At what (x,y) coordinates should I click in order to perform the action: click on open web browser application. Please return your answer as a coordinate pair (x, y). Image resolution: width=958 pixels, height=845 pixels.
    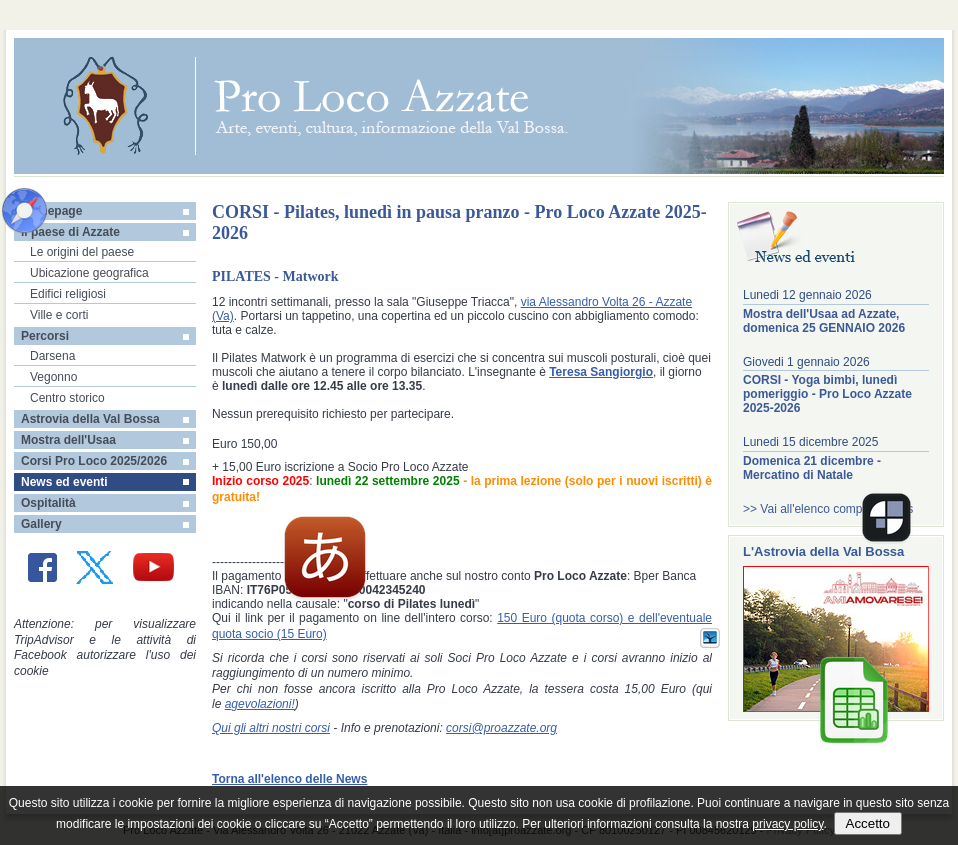
    Looking at the image, I should click on (24, 210).